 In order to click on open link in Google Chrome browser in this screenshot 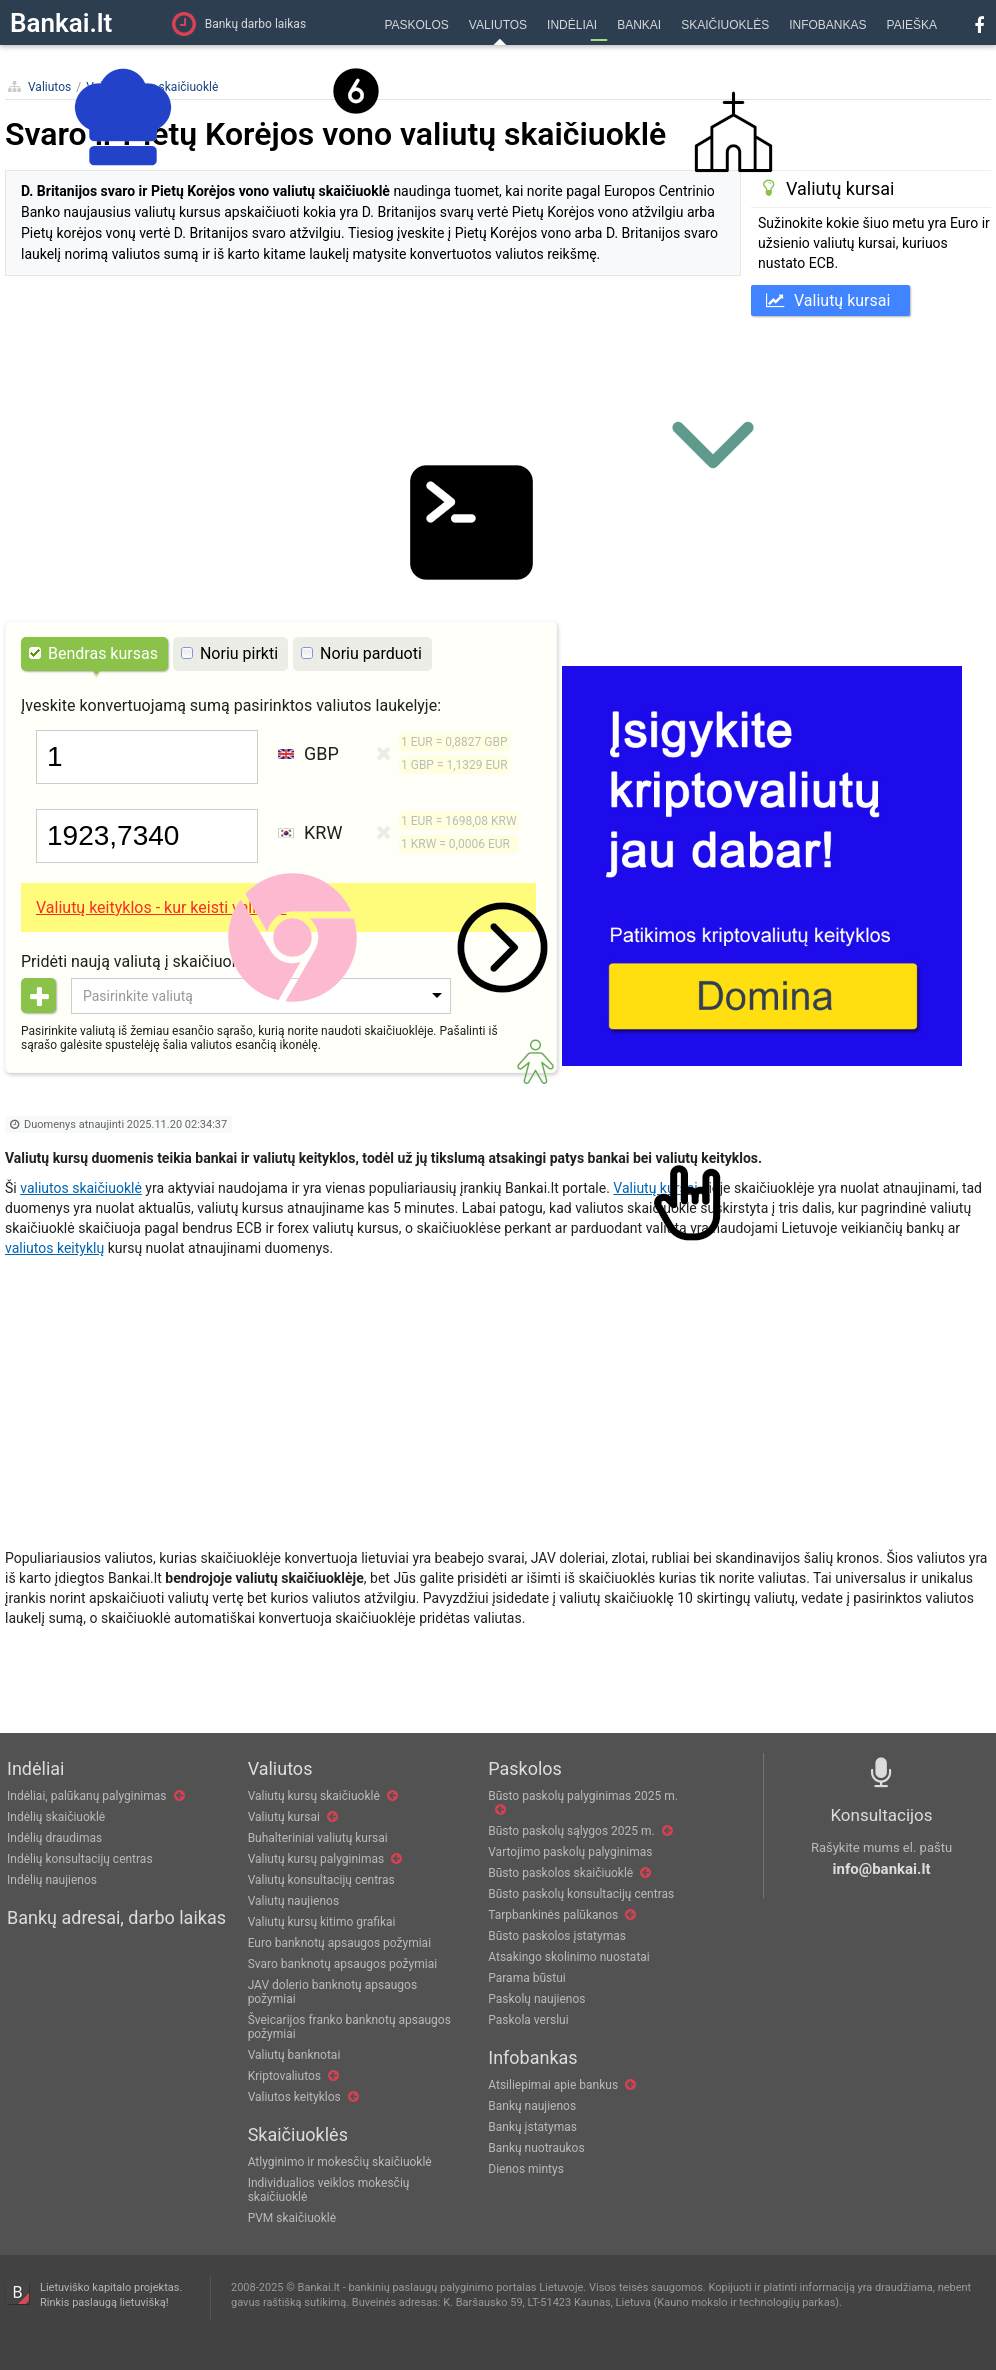, I will do `click(292, 937)`.